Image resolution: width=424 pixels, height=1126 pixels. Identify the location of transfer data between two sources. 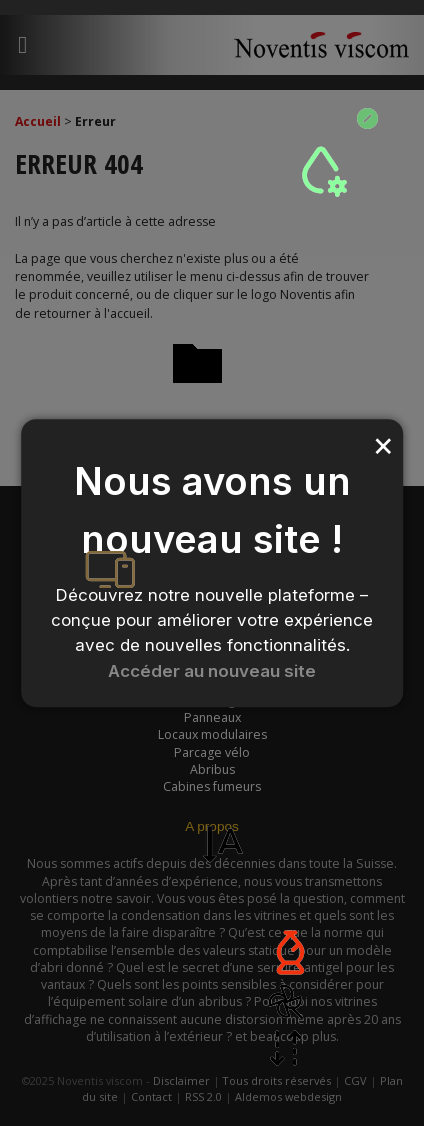
(286, 1048).